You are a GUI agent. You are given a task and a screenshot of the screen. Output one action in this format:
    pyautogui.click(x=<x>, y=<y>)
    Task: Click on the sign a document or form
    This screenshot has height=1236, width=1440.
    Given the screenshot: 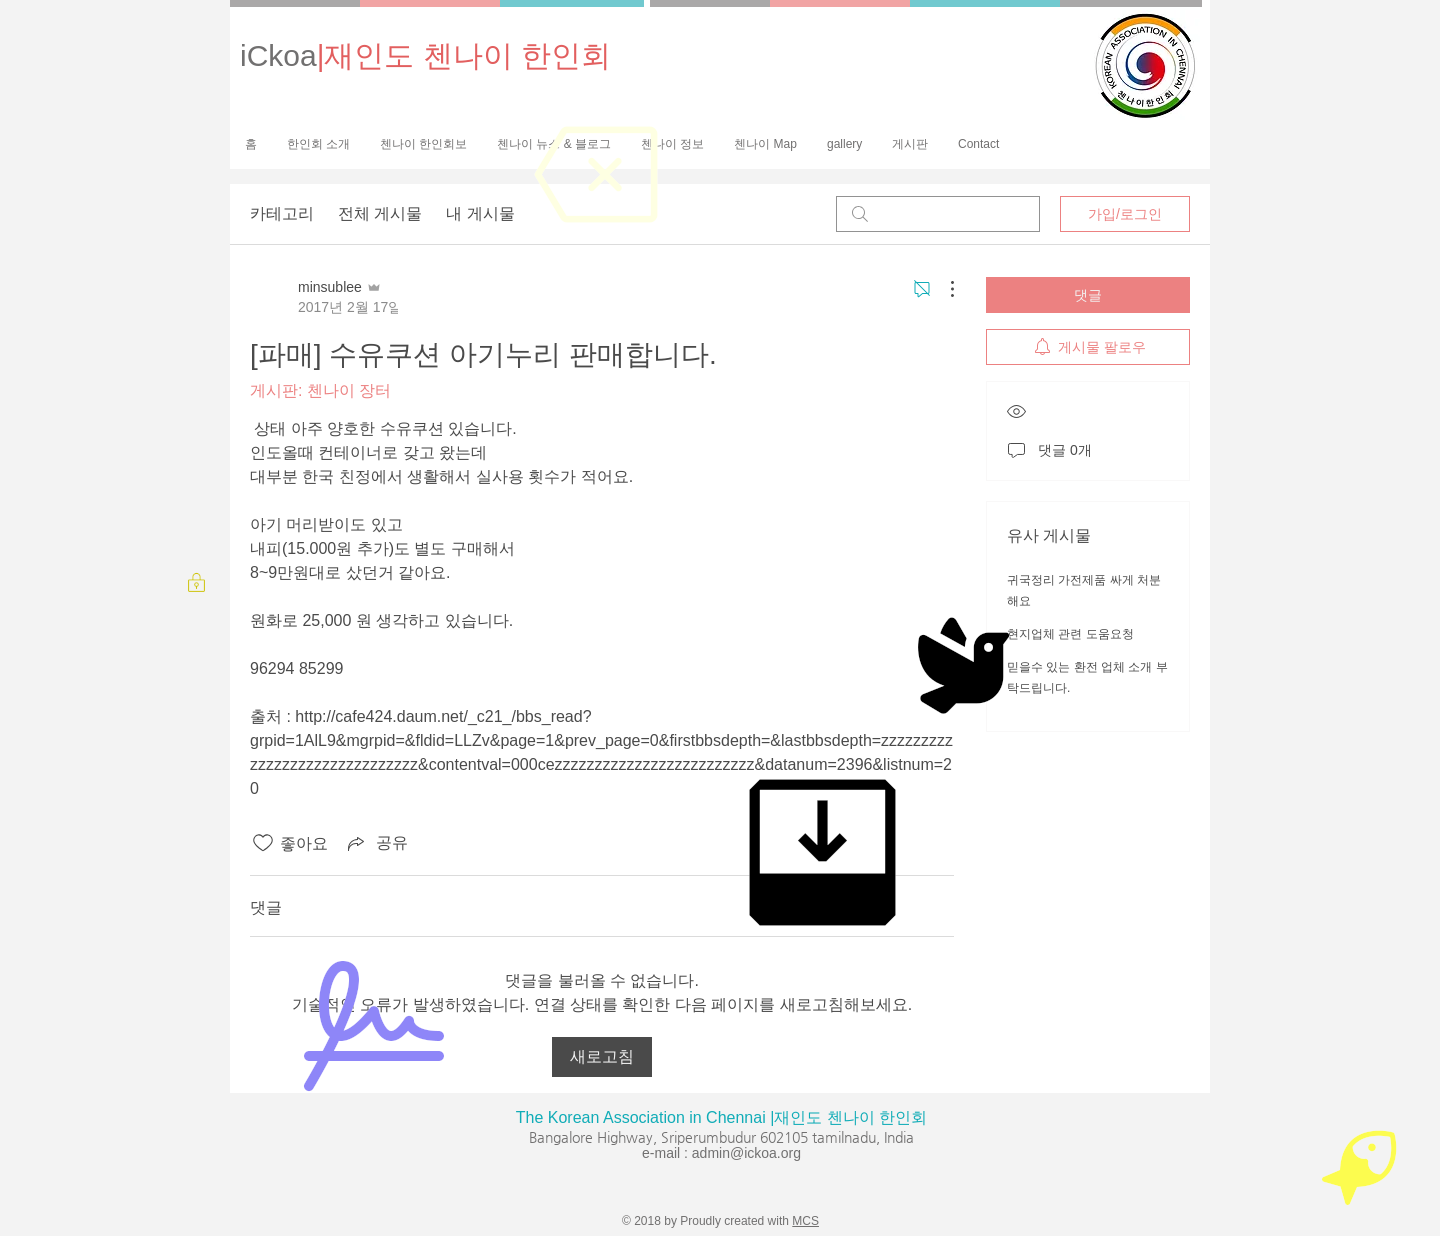 What is the action you would take?
    pyautogui.click(x=374, y=1026)
    